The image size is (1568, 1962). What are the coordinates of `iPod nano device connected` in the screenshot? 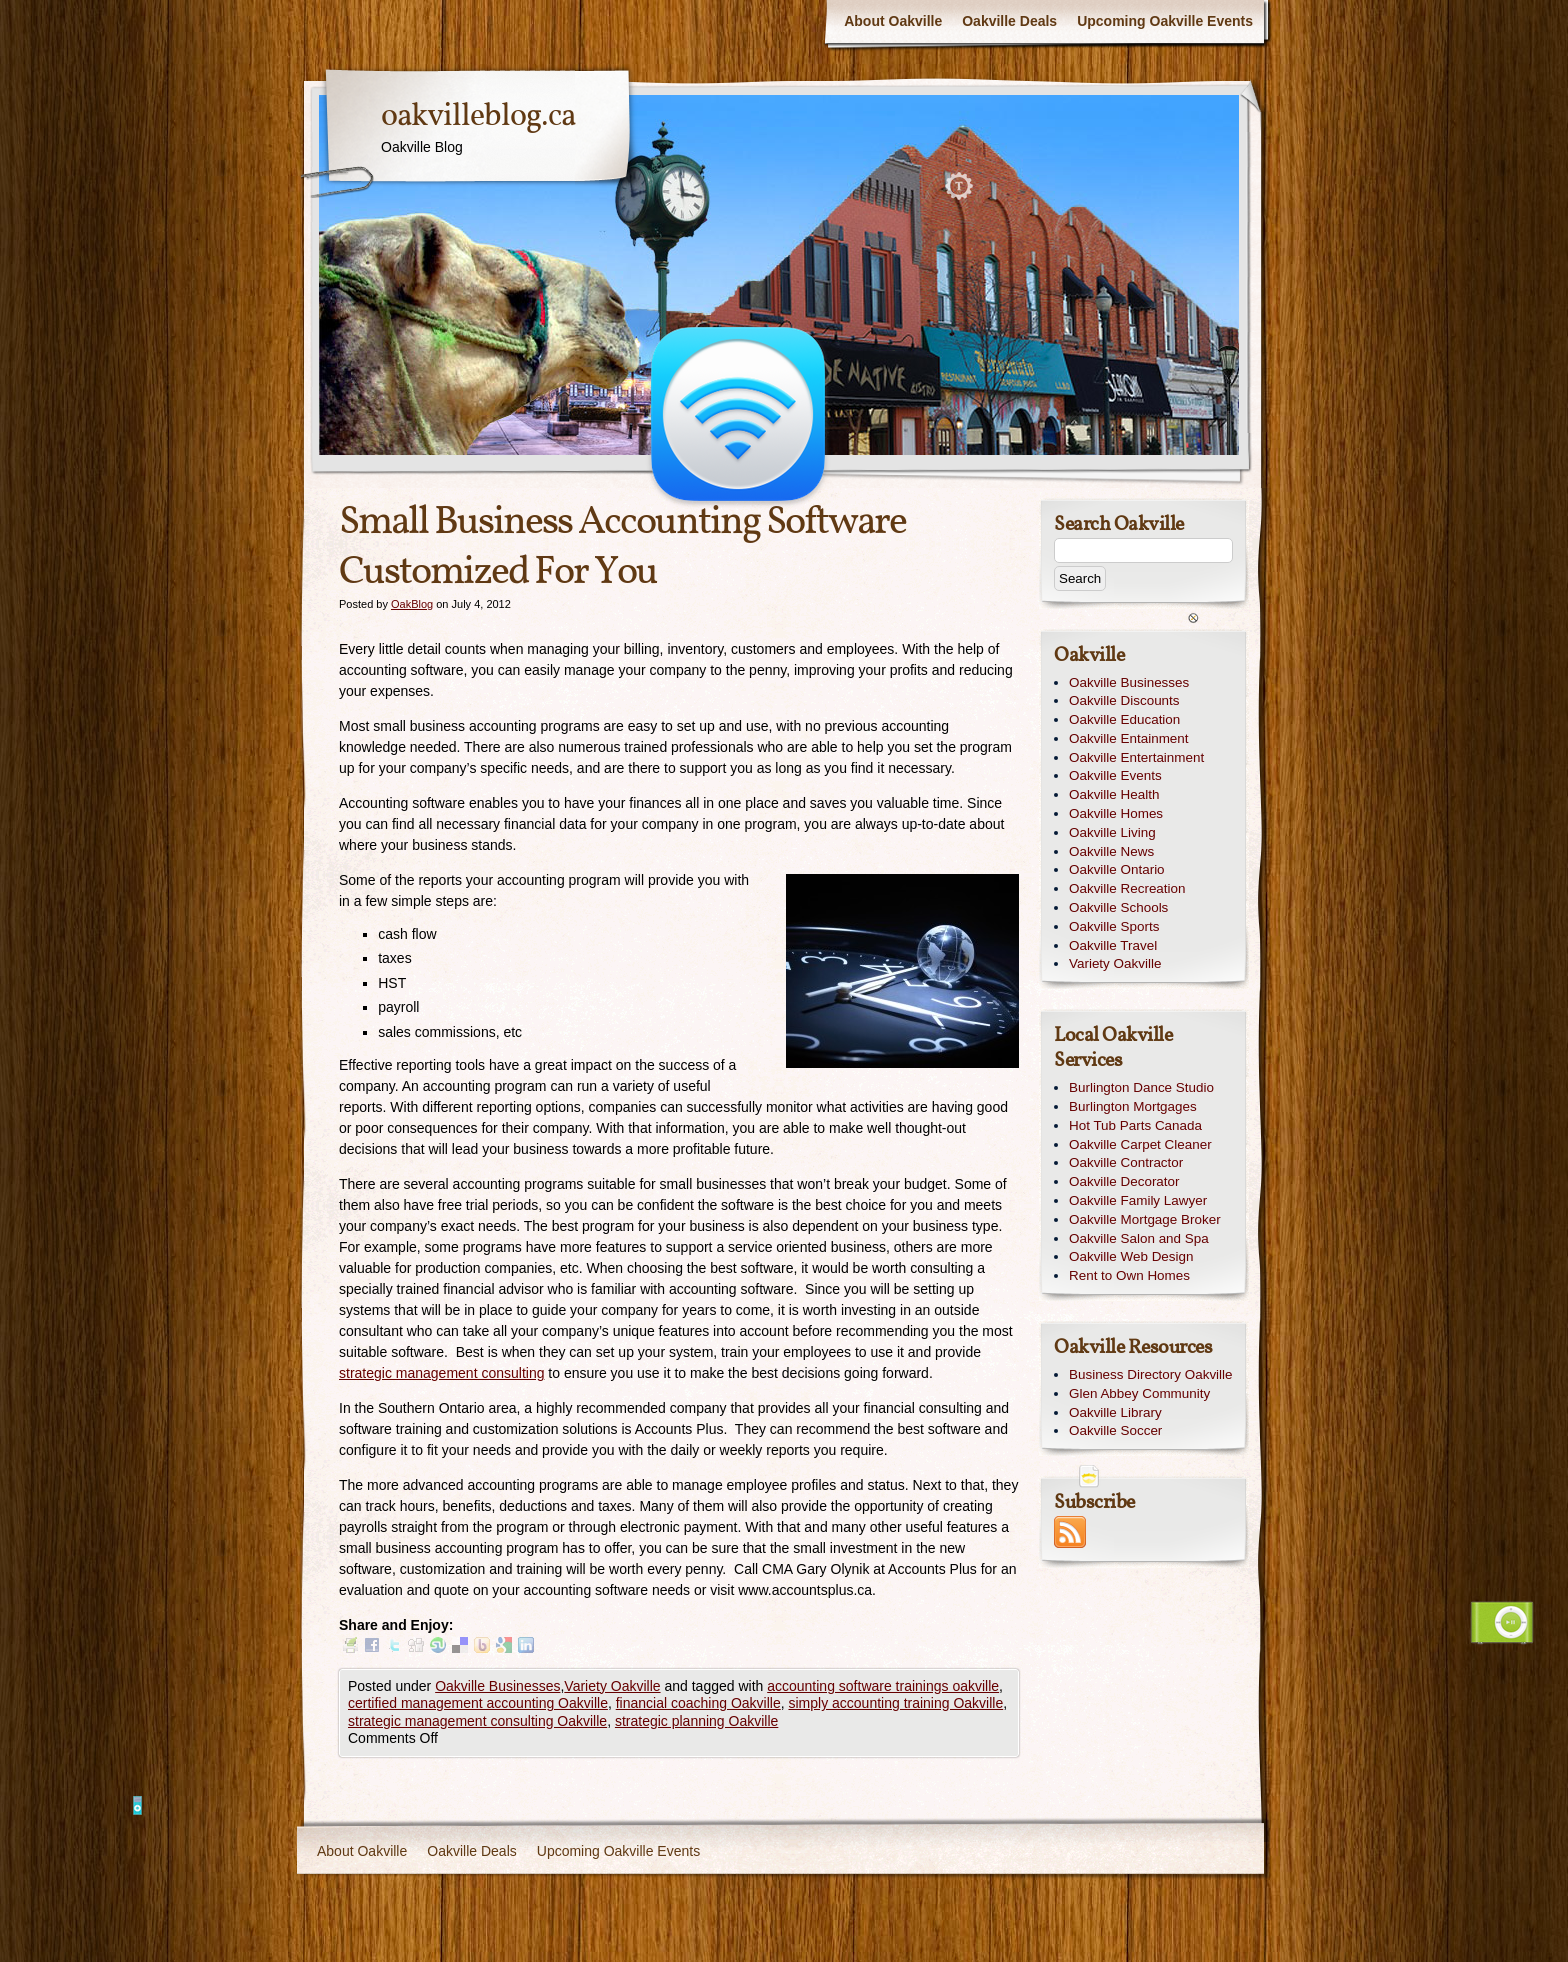 It's located at (137, 1805).